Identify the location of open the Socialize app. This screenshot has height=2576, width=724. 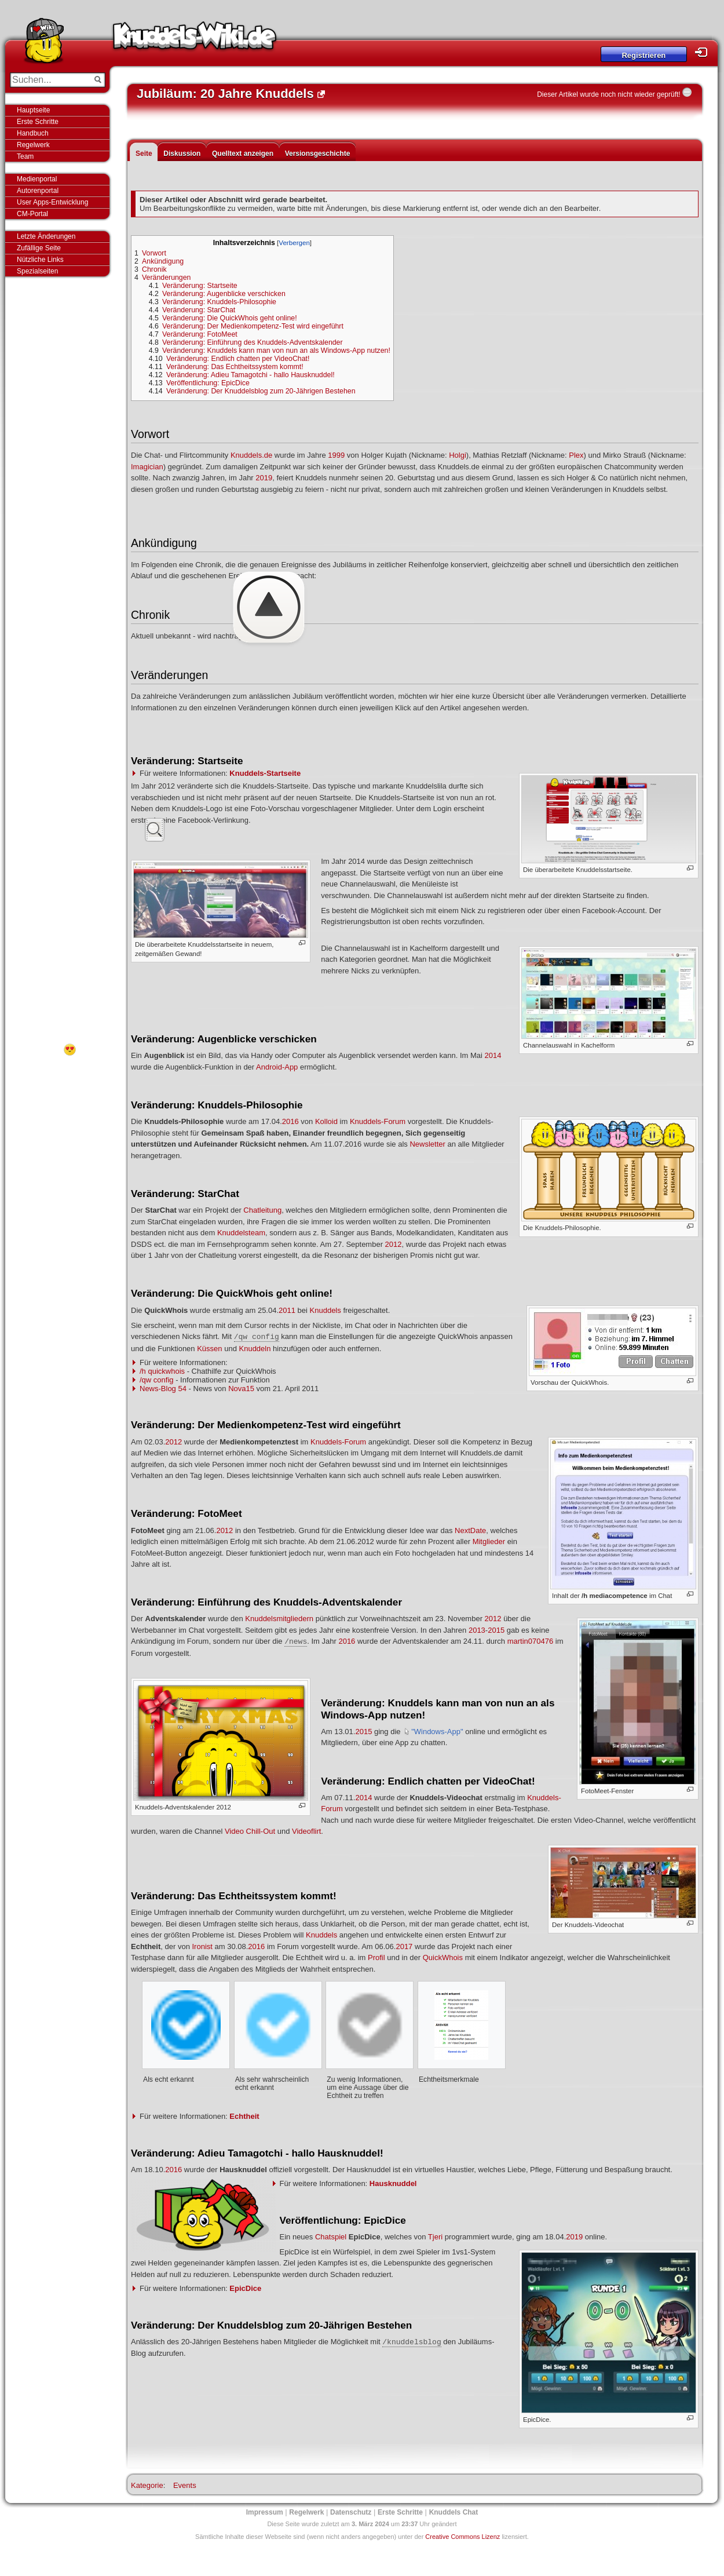
(70, 1049).